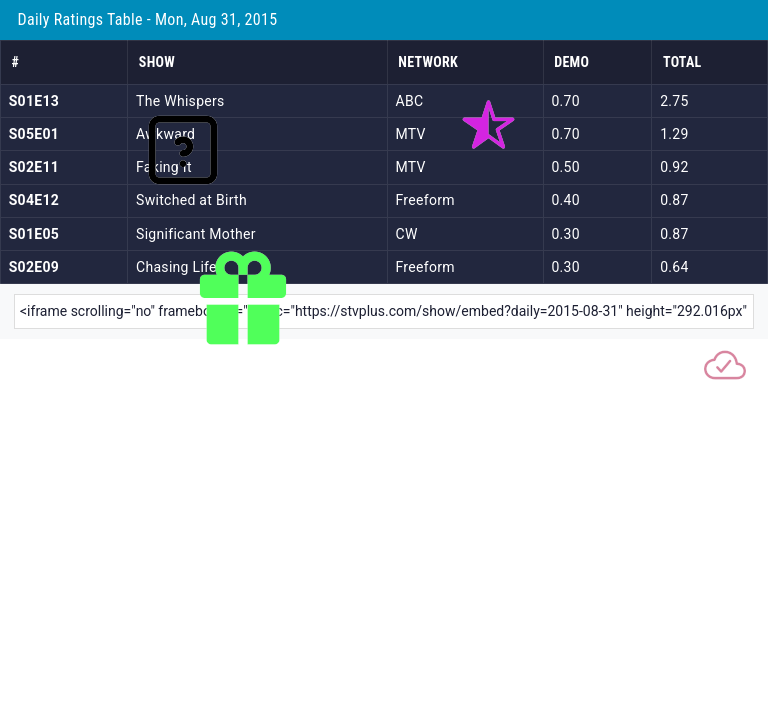 Image resolution: width=768 pixels, height=720 pixels. I want to click on indicates a partial or half-star rating, so click(488, 124).